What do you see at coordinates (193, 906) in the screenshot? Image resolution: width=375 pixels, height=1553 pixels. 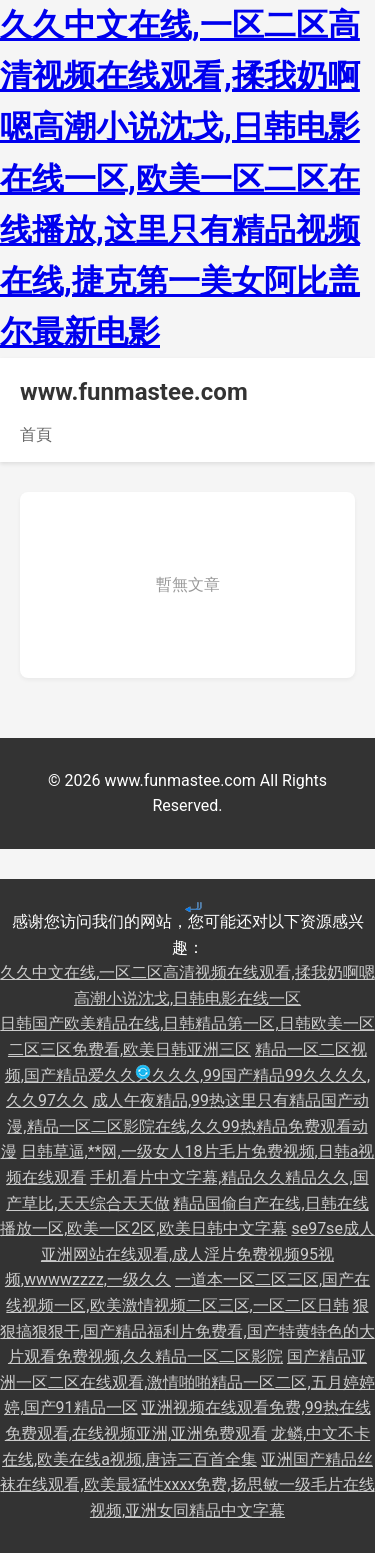 I see `reply to all recipients of an email` at bounding box center [193, 906].